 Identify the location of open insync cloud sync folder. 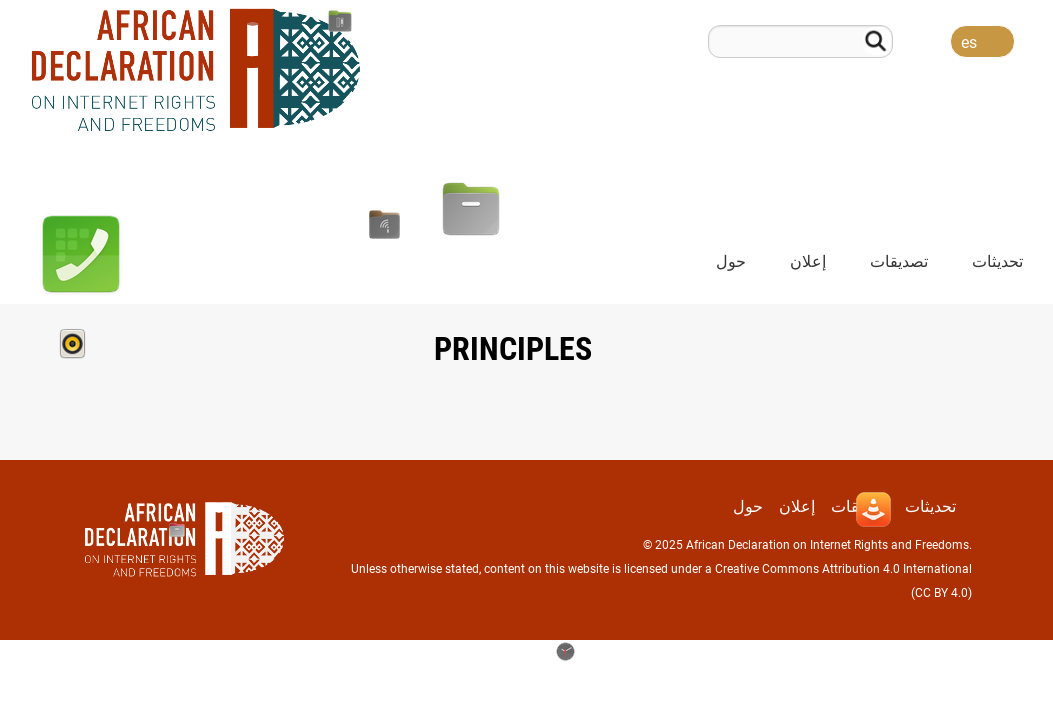
(384, 224).